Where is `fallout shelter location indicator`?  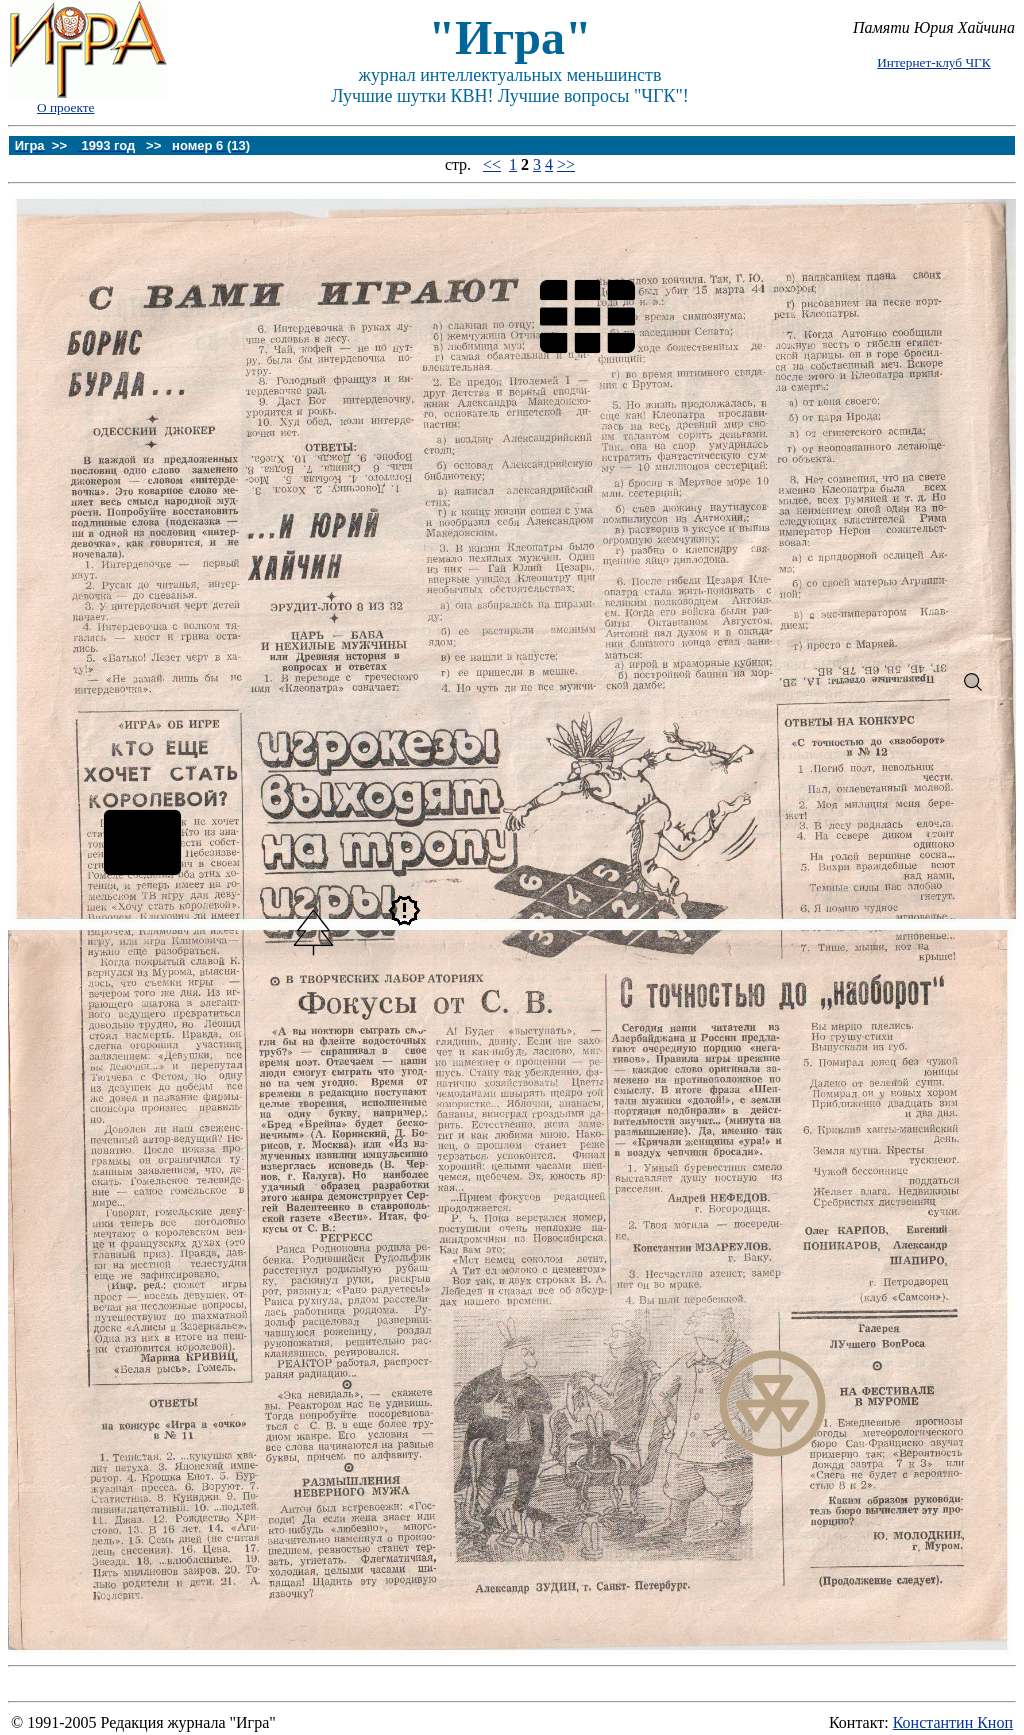
fallout shelter location indicator is located at coordinates (772, 1403).